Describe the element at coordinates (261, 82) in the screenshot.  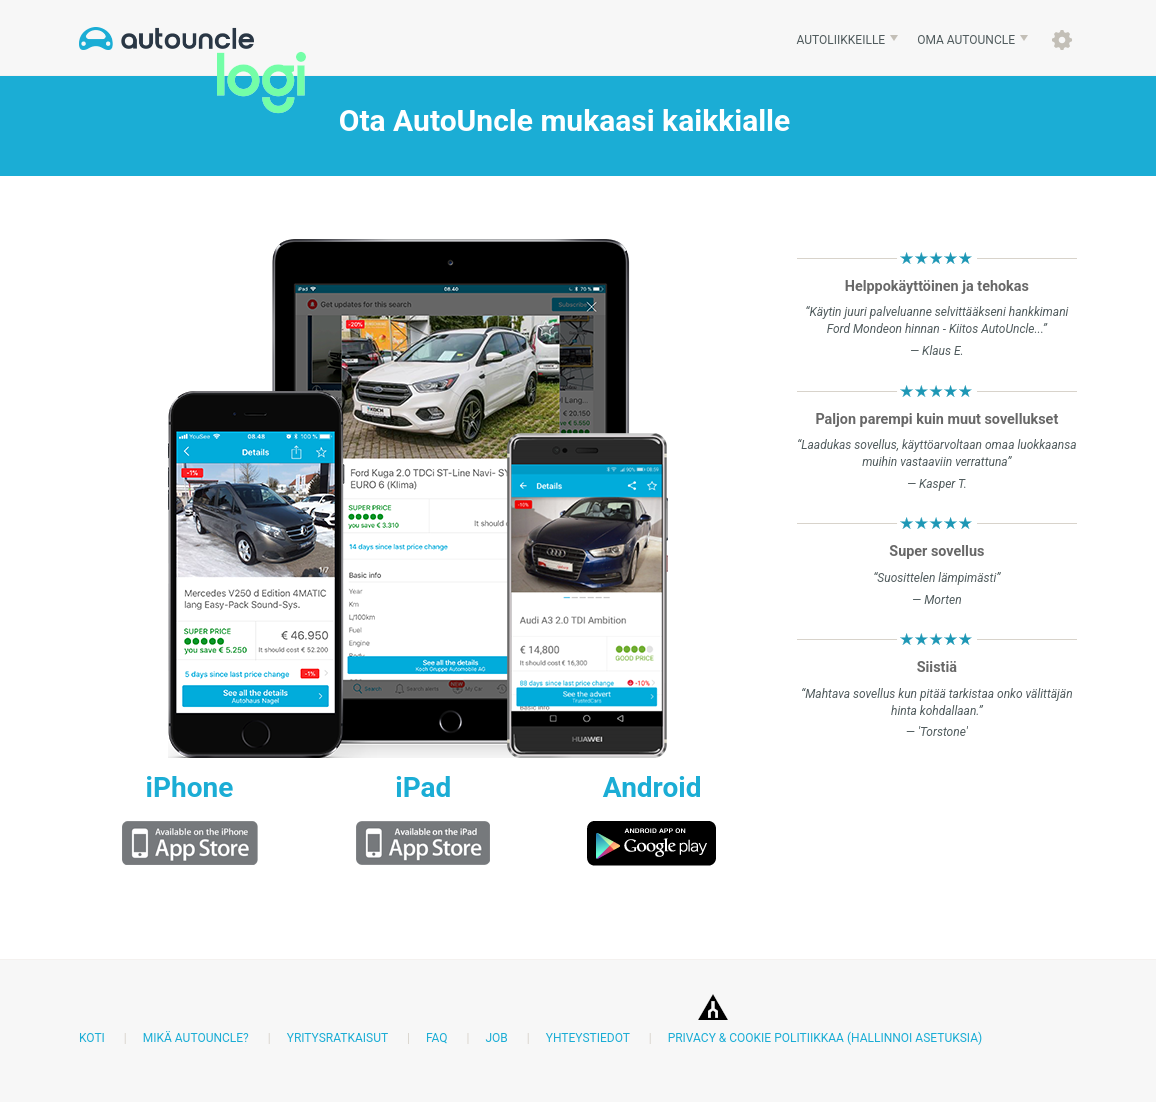
I see `Logitech brand logo` at that location.